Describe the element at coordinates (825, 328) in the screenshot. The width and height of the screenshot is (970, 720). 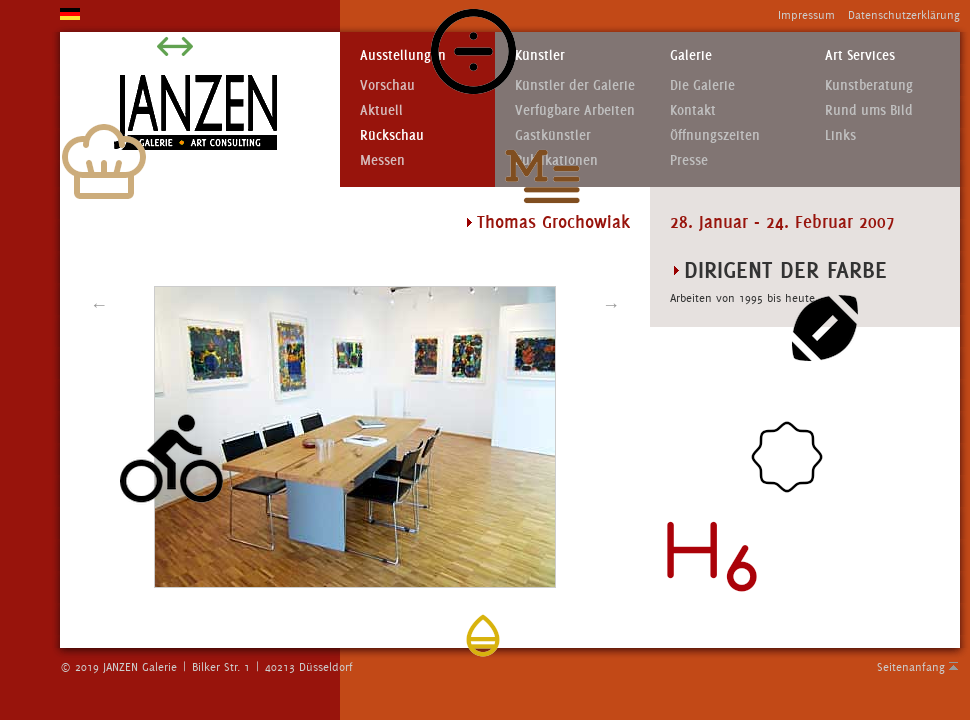
I see `access sports or football content` at that location.